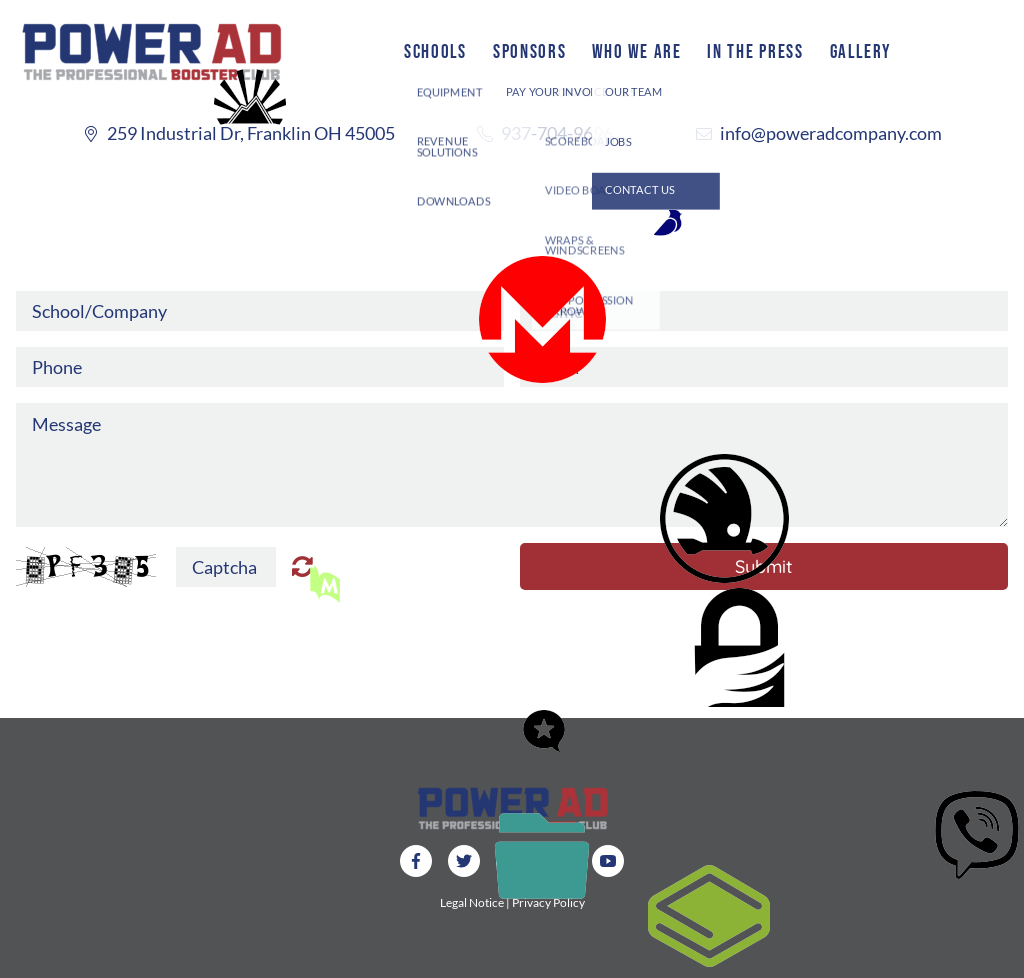 The image size is (1024, 978). Describe the element at coordinates (739, 647) in the screenshot. I see `gnu privacy guard (gpg) encryption software logo` at that location.